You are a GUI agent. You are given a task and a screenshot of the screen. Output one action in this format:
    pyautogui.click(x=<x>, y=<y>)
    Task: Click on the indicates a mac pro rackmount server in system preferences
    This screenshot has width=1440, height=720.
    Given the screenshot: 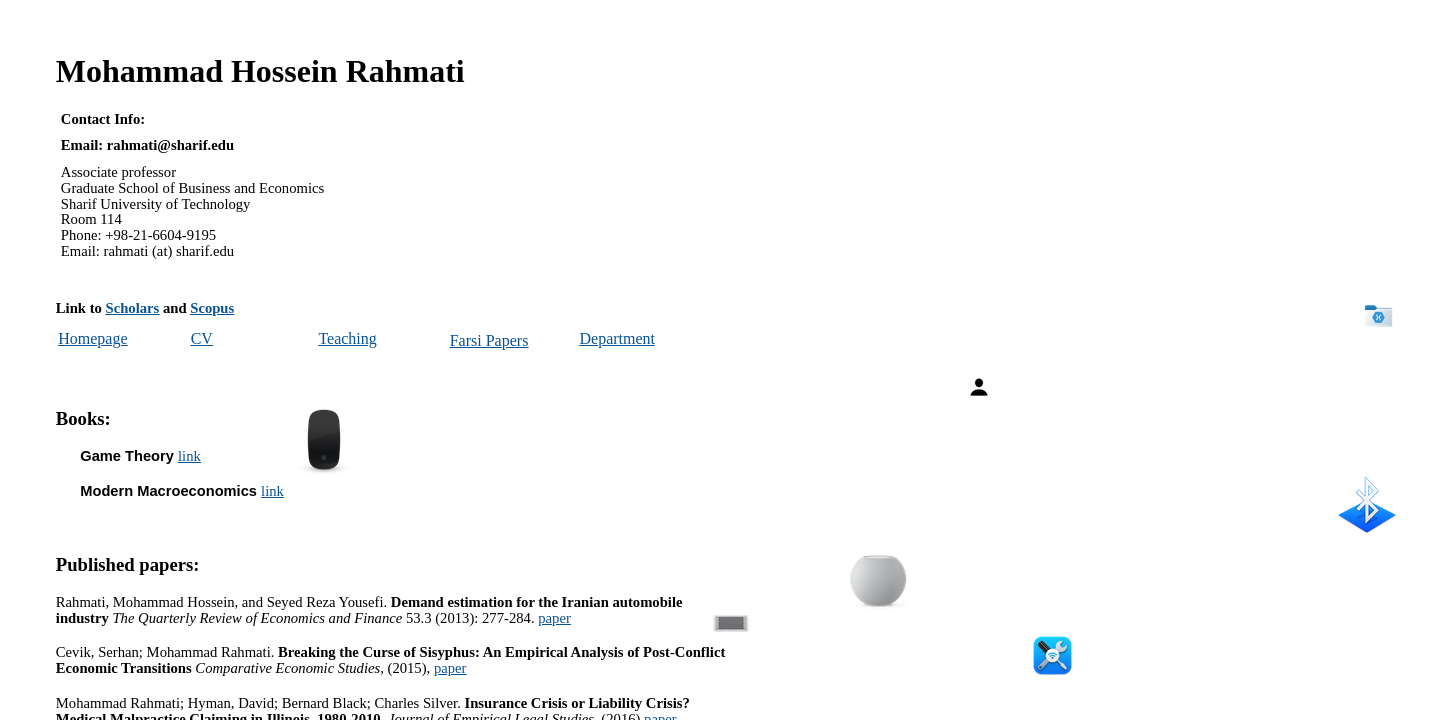 What is the action you would take?
    pyautogui.click(x=731, y=623)
    